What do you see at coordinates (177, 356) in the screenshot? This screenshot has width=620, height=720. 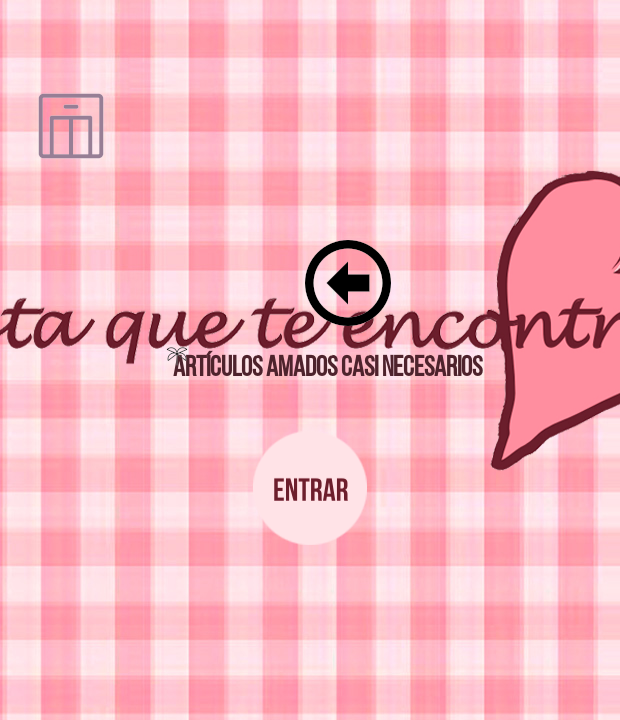 I see `browse vacation or tropical destinations` at bounding box center [177, 356].